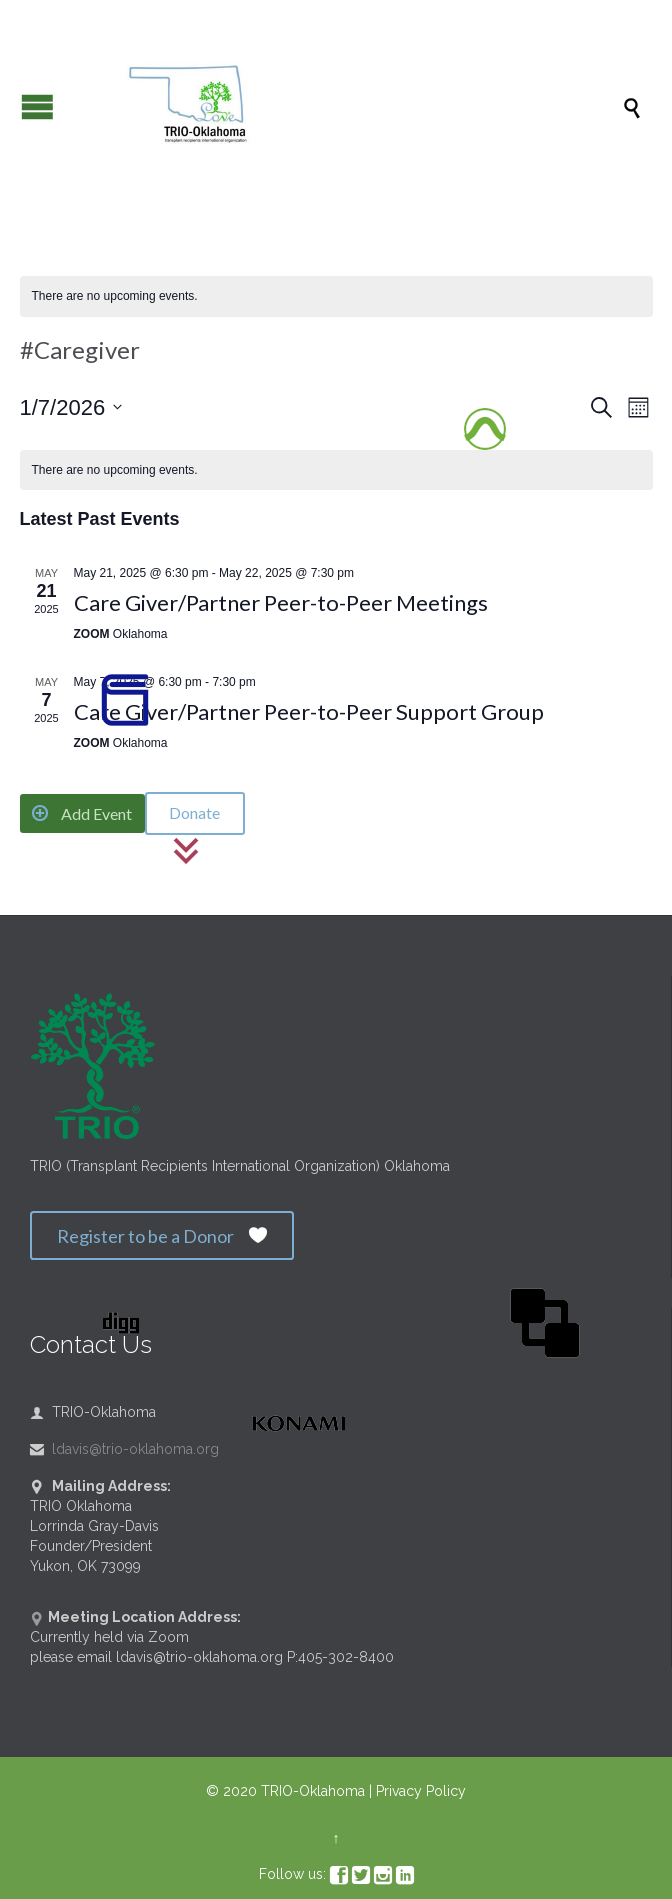 The width and height of the screenshot is (672, 1899). I want to click on scroll down to see more content, so click(186, 850).